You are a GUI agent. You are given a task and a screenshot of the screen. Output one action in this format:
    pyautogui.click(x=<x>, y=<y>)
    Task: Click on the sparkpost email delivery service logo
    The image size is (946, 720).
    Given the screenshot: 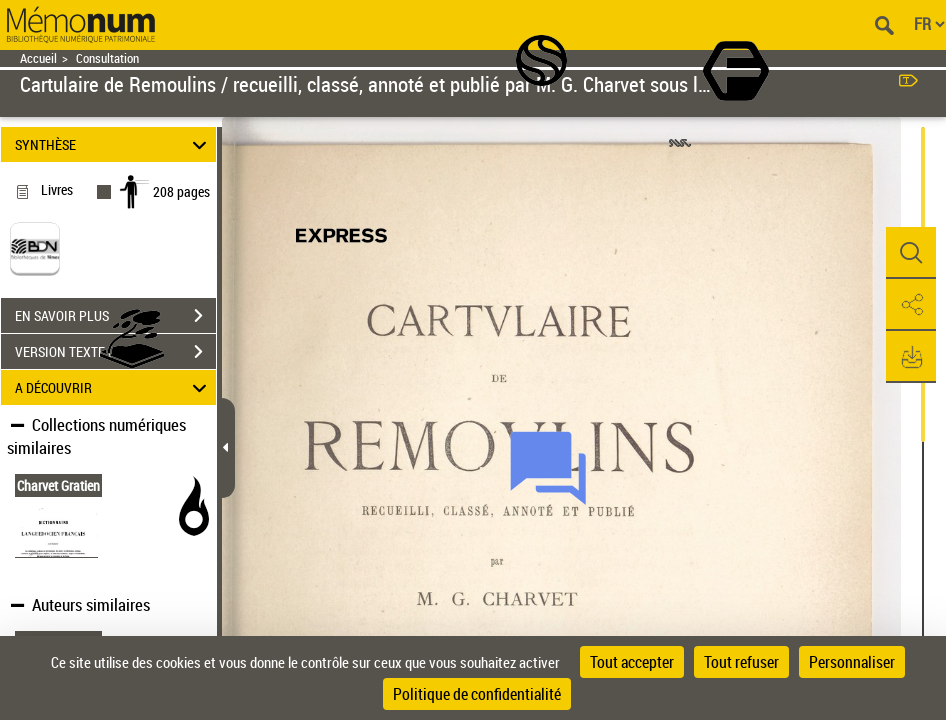 What is the action you would take?
    pyautogui.click(x=194, y=506)
    